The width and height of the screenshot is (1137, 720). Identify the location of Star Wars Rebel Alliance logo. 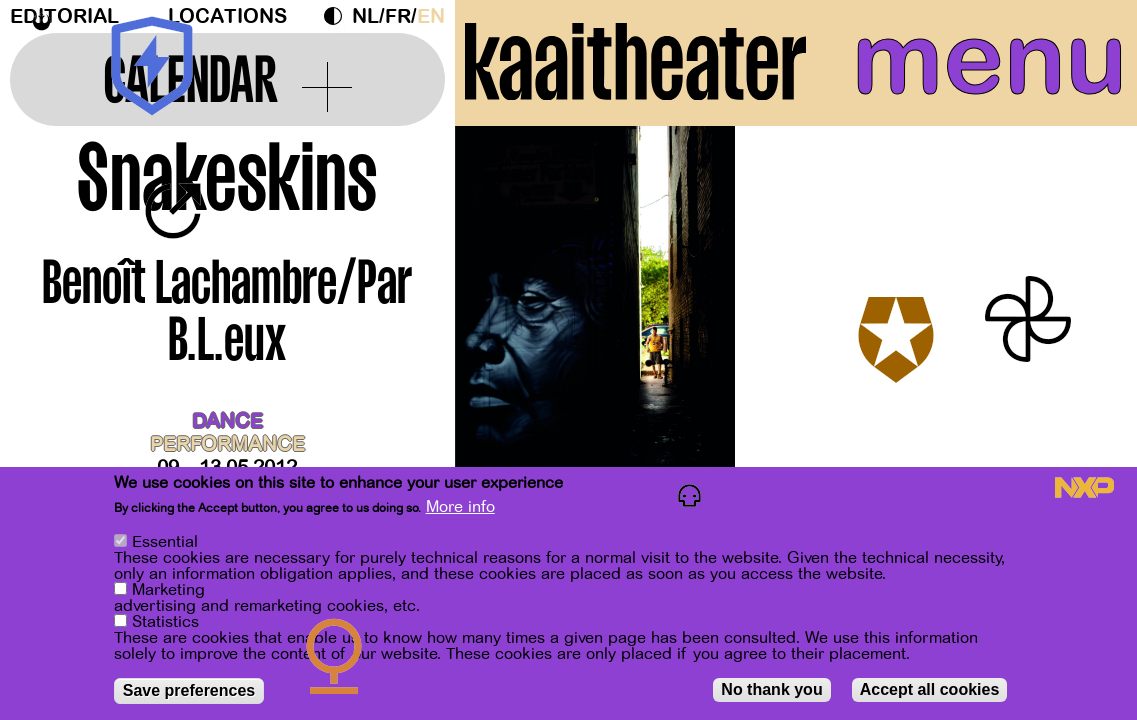
(41, 21).